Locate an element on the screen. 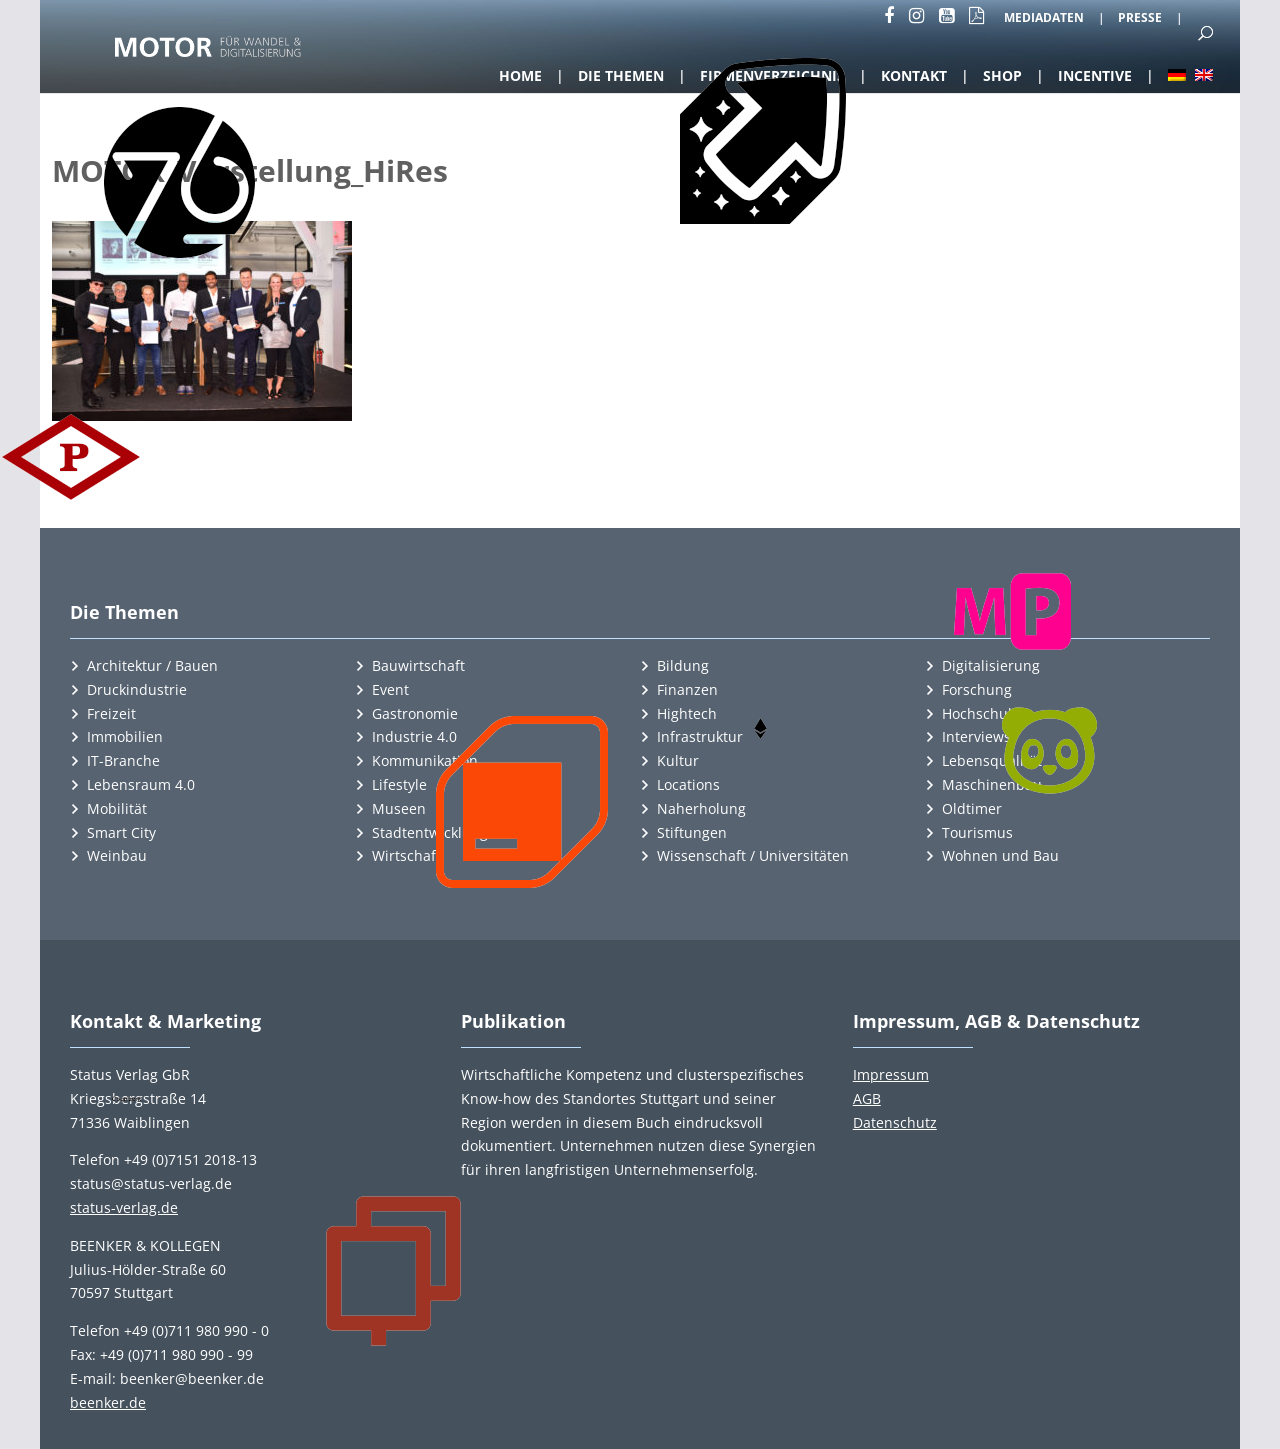 The image size is (1280, 1449). open Monica AI assistant is located at coordinates (1049, 750).